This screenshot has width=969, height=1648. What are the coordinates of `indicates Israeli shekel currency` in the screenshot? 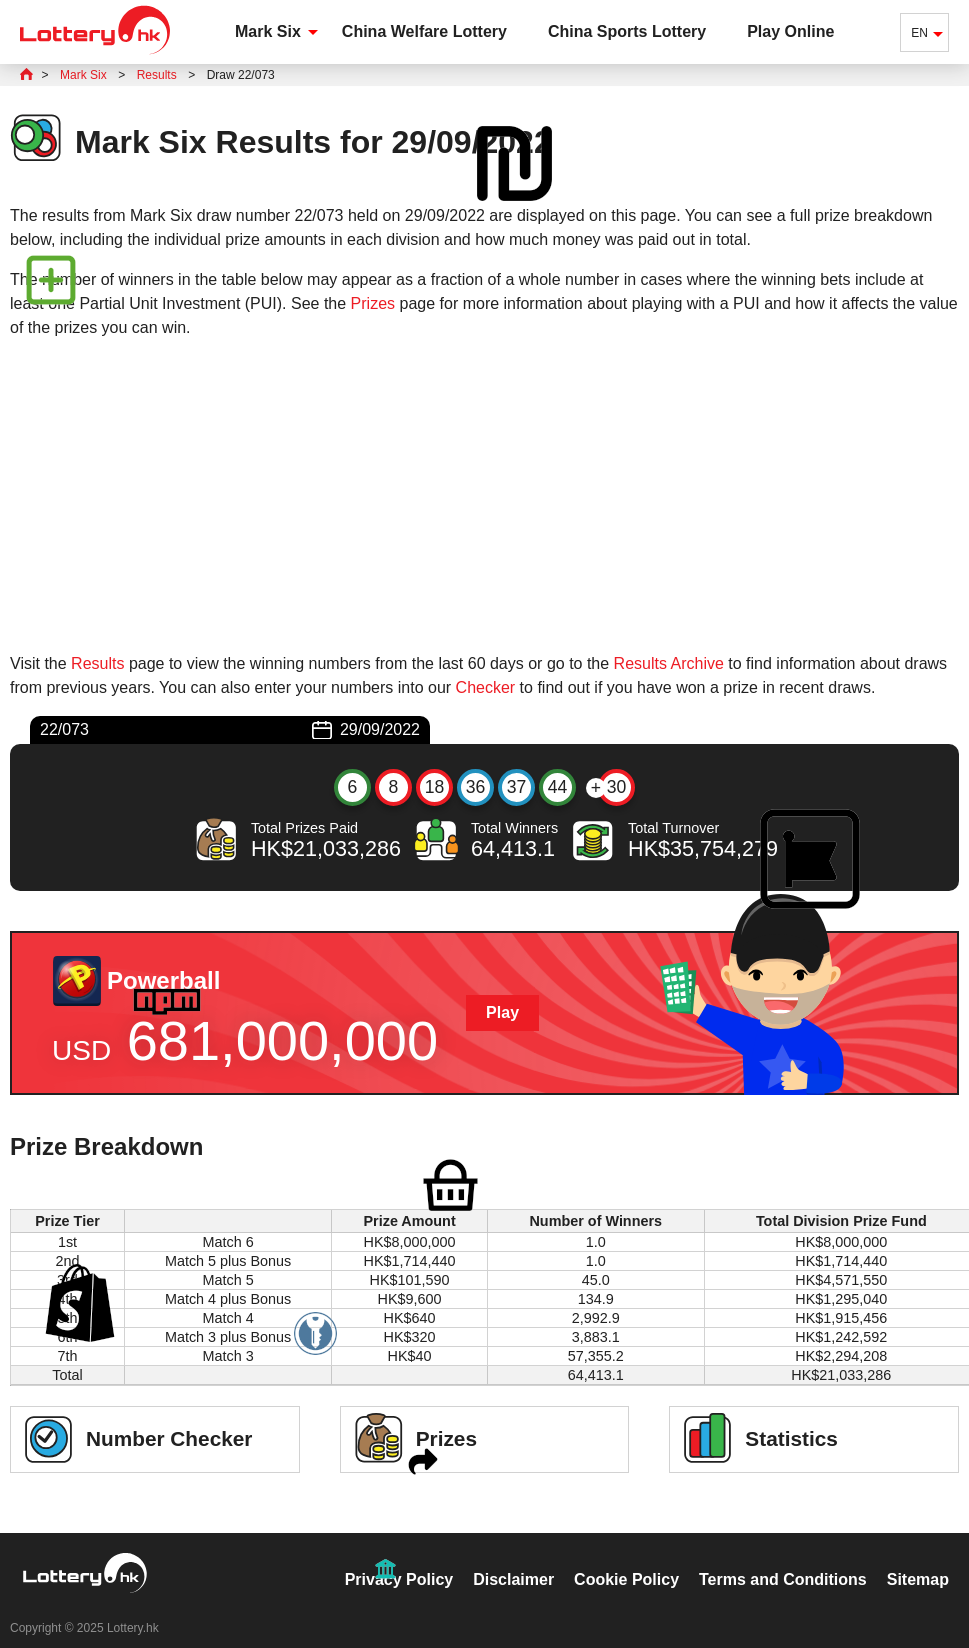 It's located at (514, 163).